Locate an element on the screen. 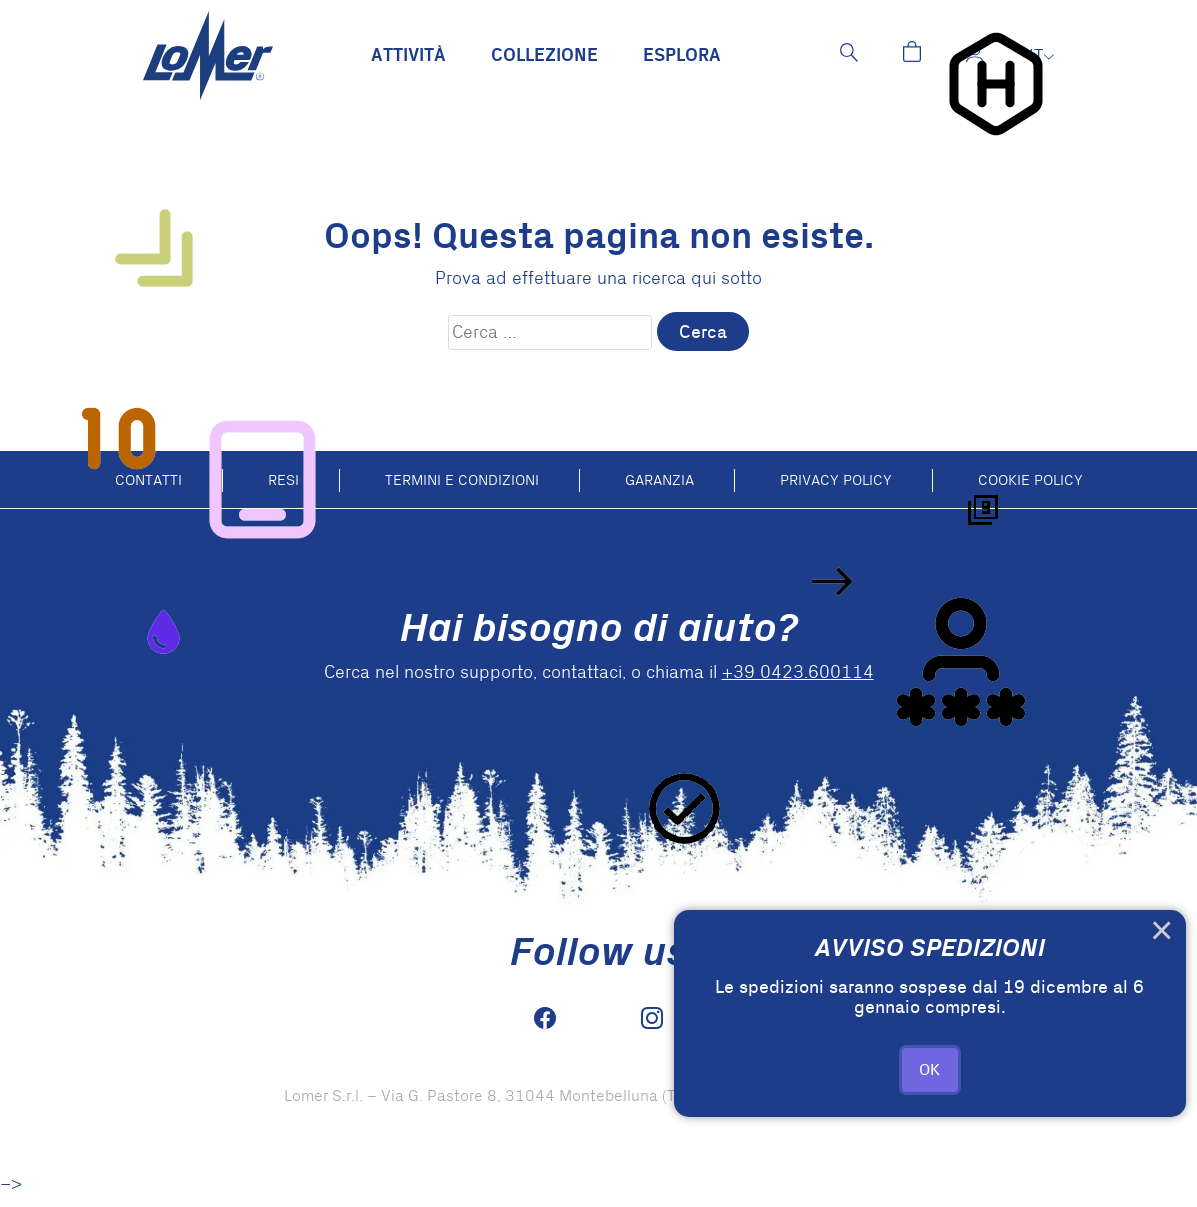  adjust water or hydration settings is located at coordinates (163, 632).